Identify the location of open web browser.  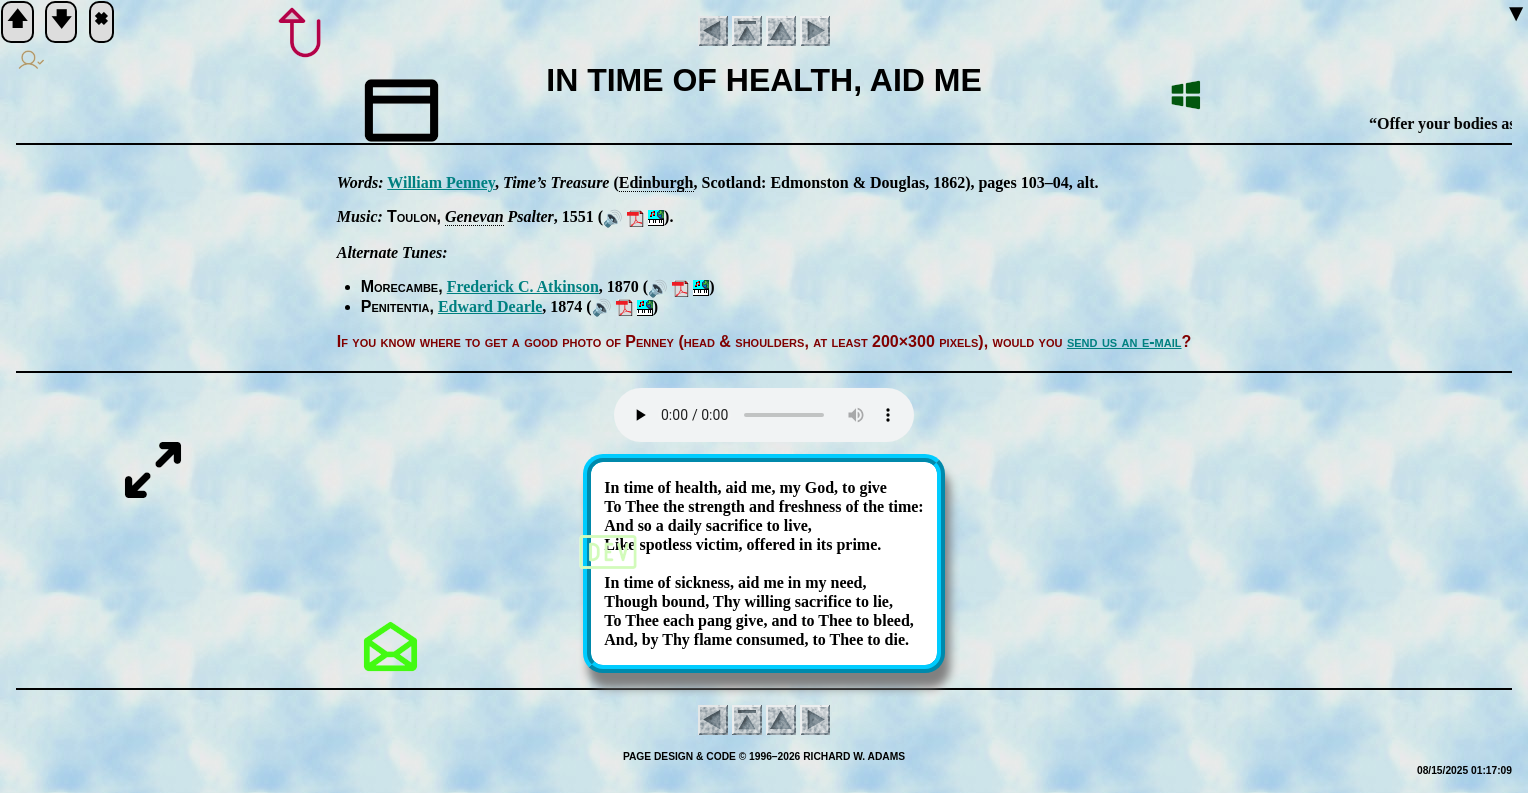
(401, 110).